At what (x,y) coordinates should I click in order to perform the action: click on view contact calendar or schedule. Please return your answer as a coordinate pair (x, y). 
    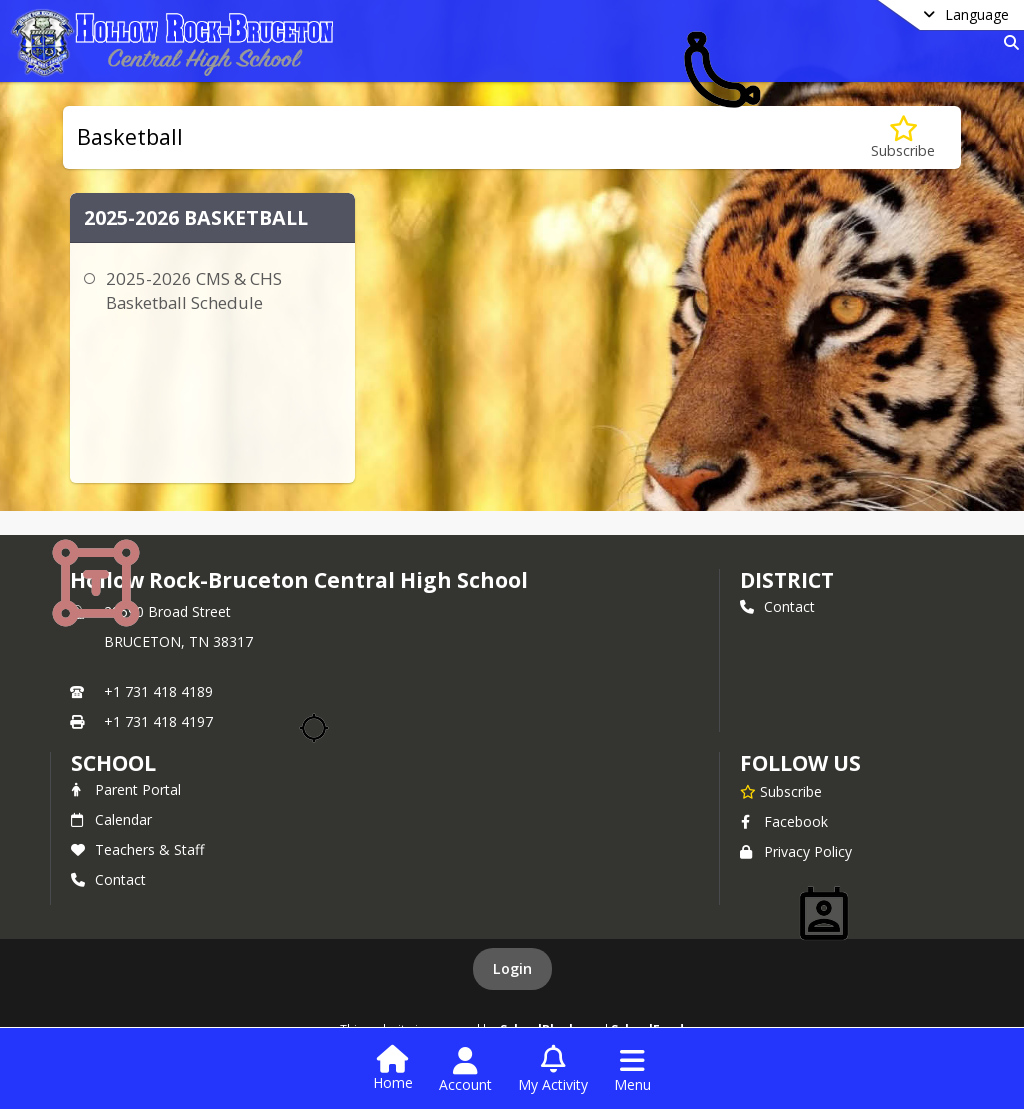
    Looking at the image, I should click on (824, 916).